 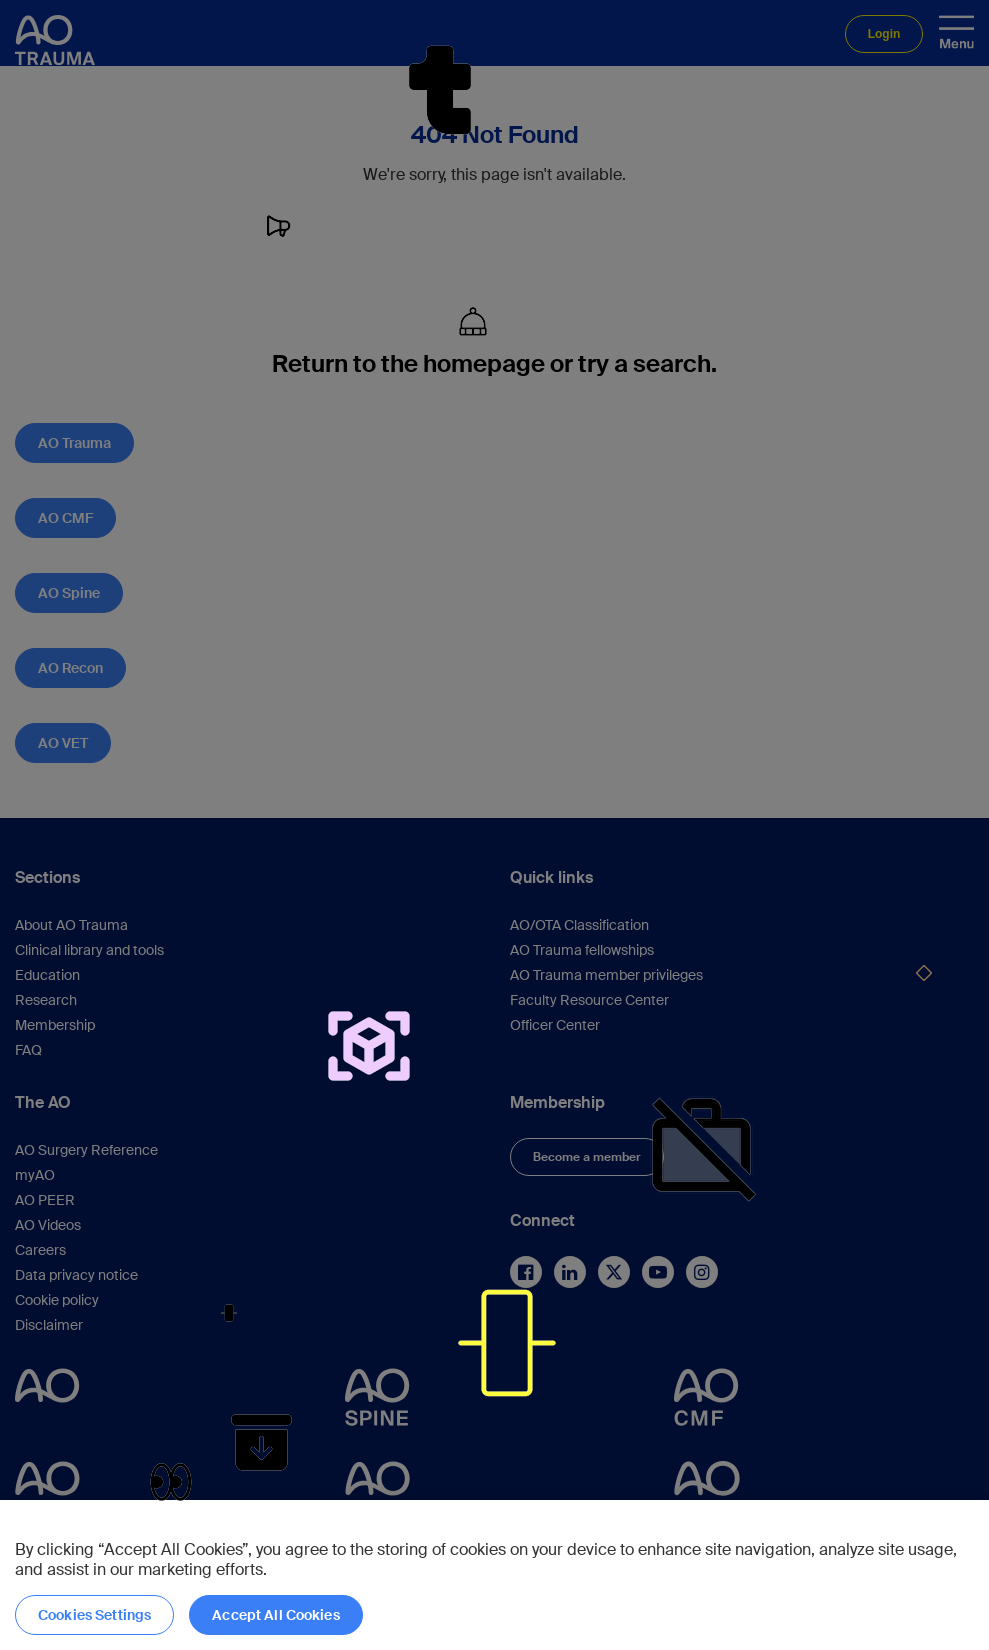 What do you see at coordinates (507, 1343) in the screenshot?
I see `align object to vertical center` at bounding box center [507, 1343].